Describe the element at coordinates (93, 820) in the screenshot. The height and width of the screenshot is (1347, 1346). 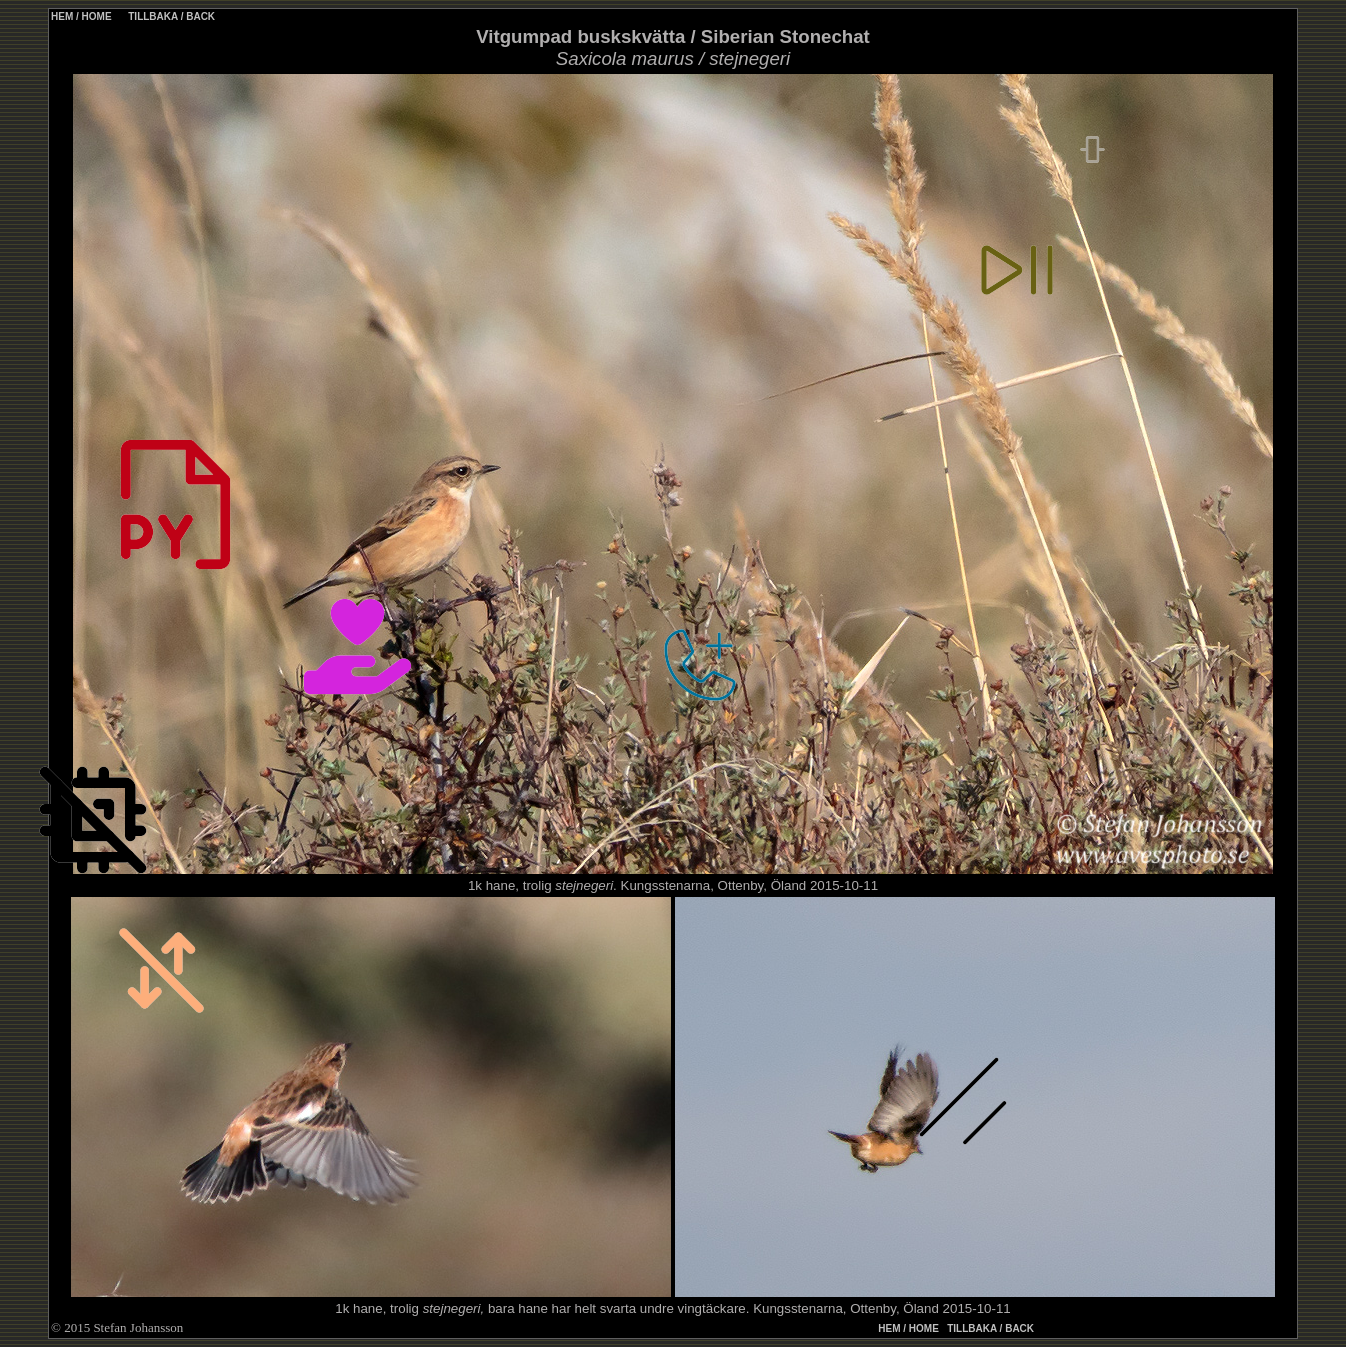
I see `indicates processor or CPU is disabled` at that location.